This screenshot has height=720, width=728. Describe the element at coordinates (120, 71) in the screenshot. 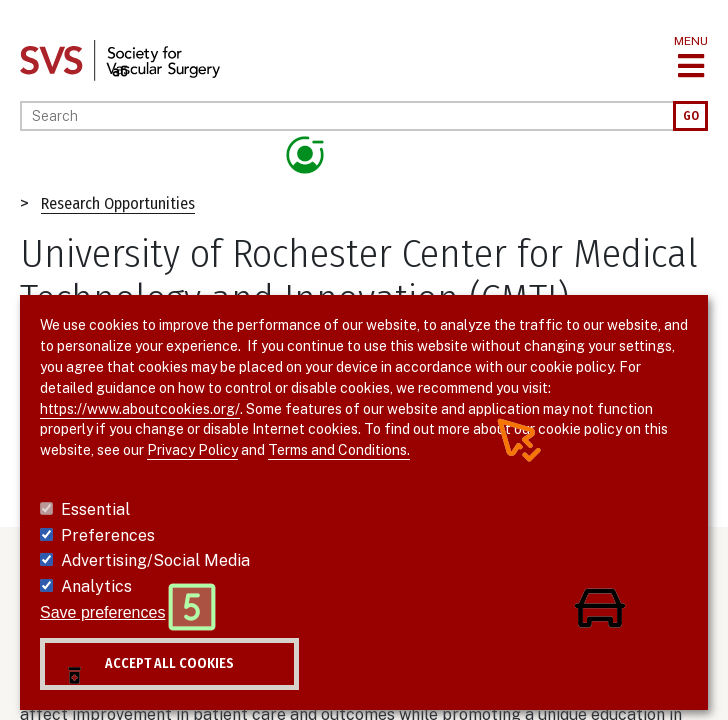

I see `switch to cyrillic keyboard layout` at that location.